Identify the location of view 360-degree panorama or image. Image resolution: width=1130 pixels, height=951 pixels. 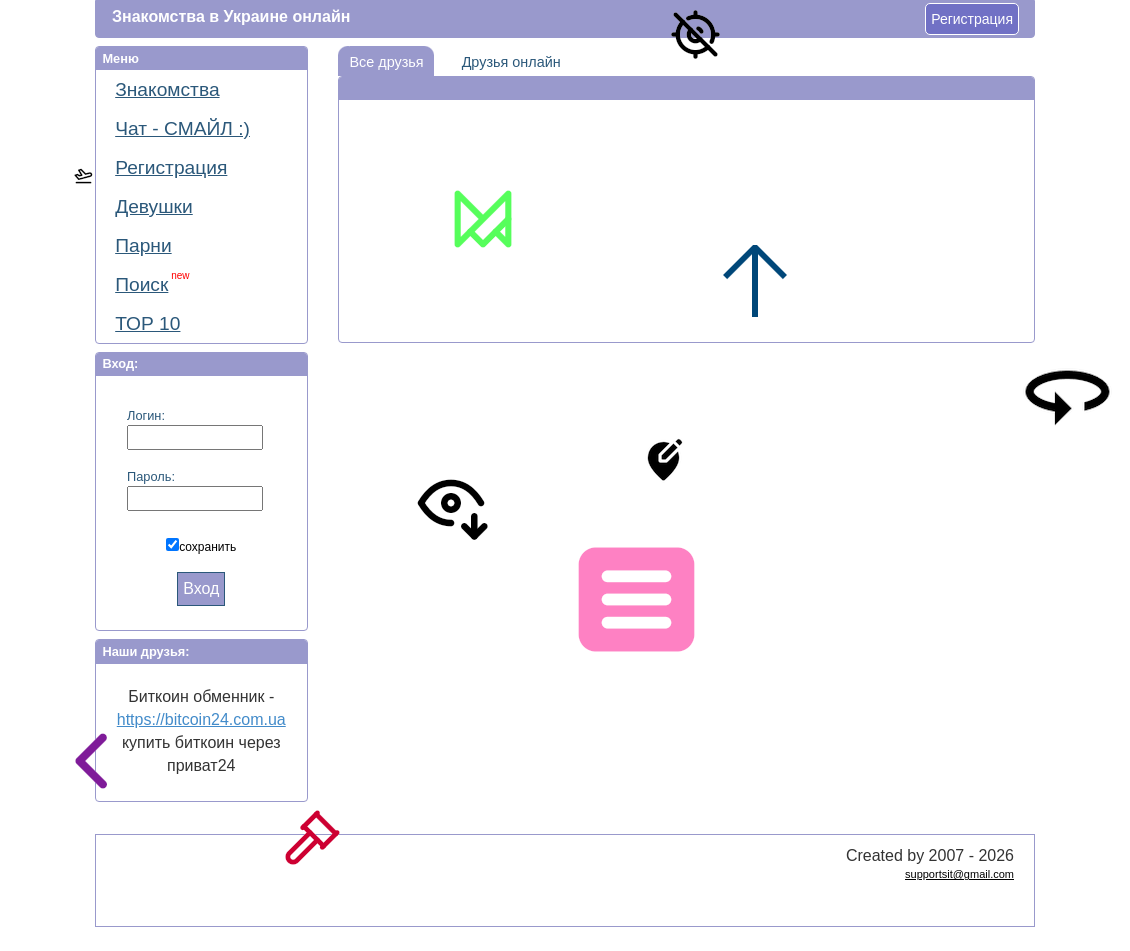
(1067, 391).